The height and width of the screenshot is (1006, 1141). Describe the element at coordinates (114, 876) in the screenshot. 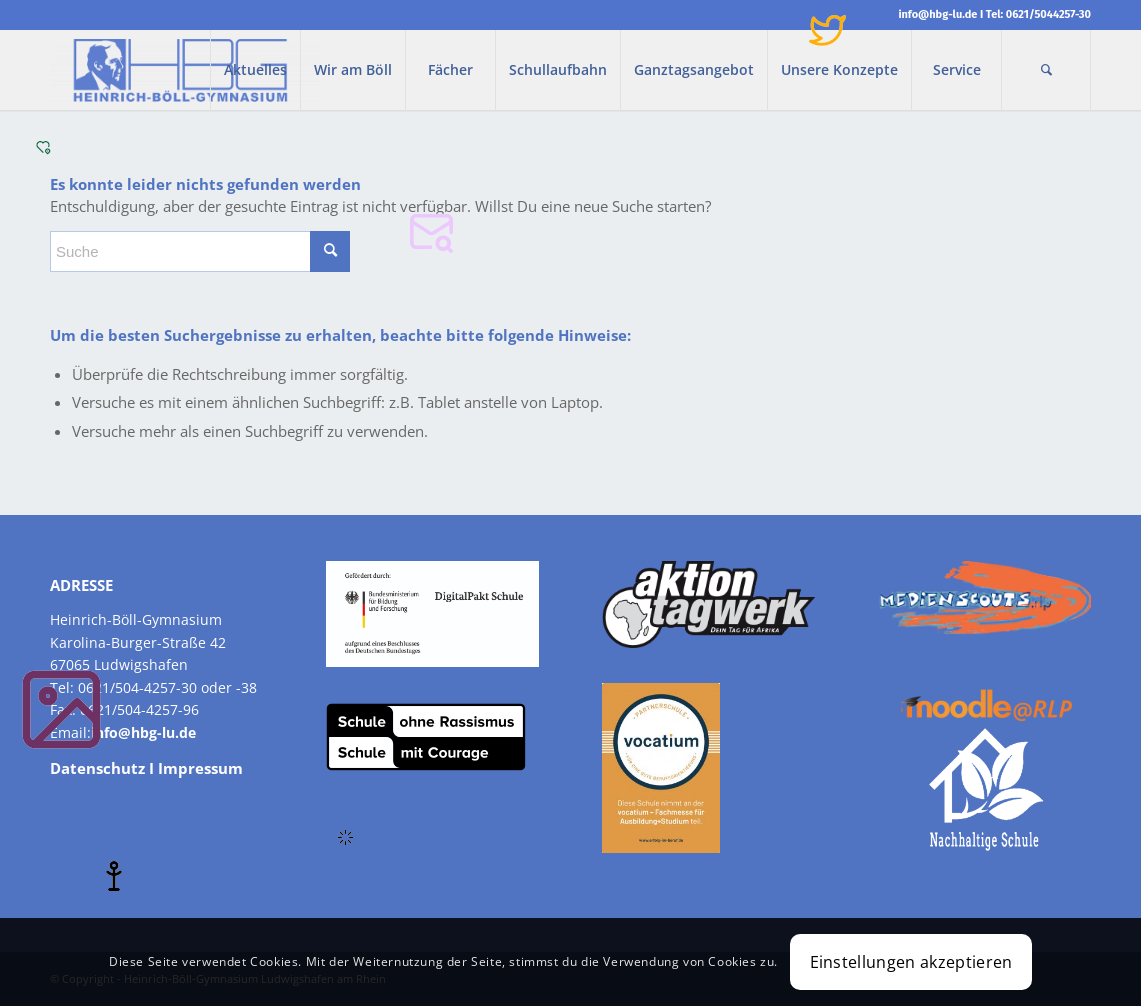

I see `browse clothing or wardrobe items` at that location.